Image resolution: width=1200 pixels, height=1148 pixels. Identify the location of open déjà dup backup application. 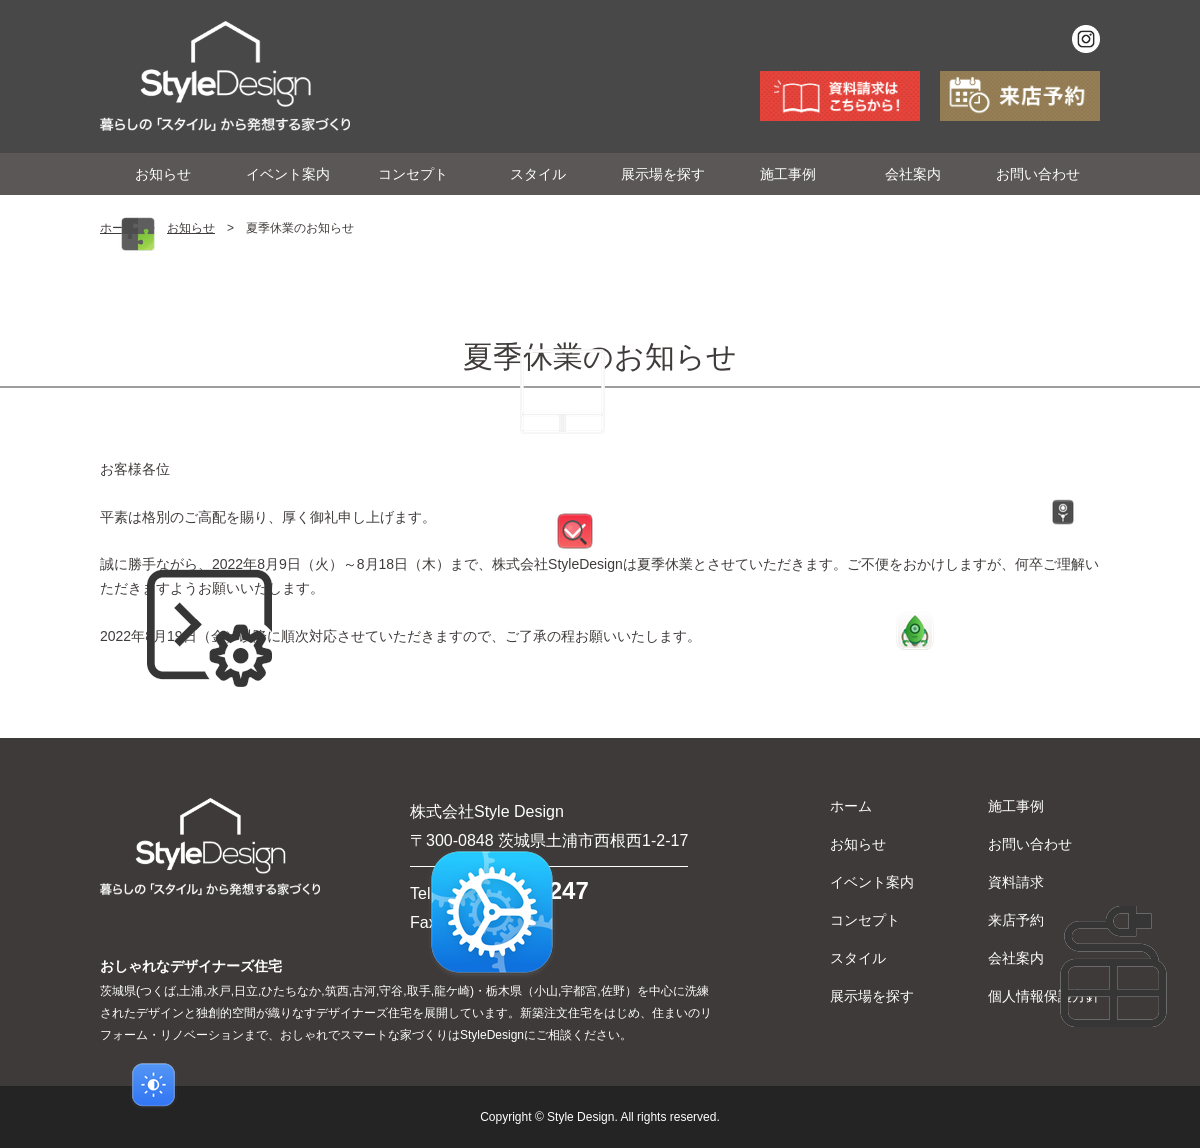
(1063, 512).